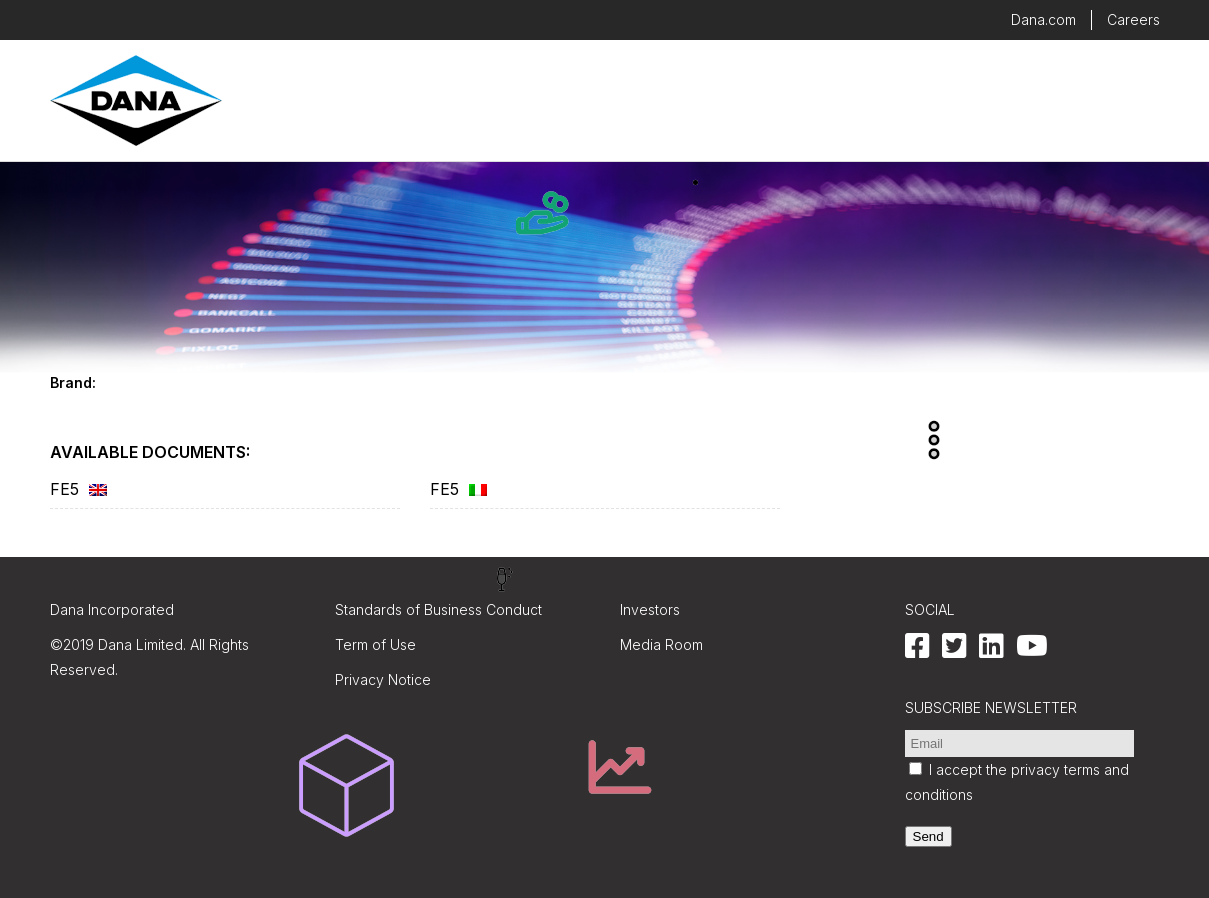  What do you see at coordinates (934, 440) in the screenshot?
I see `open more options menu` at bounding box center [934, 440].